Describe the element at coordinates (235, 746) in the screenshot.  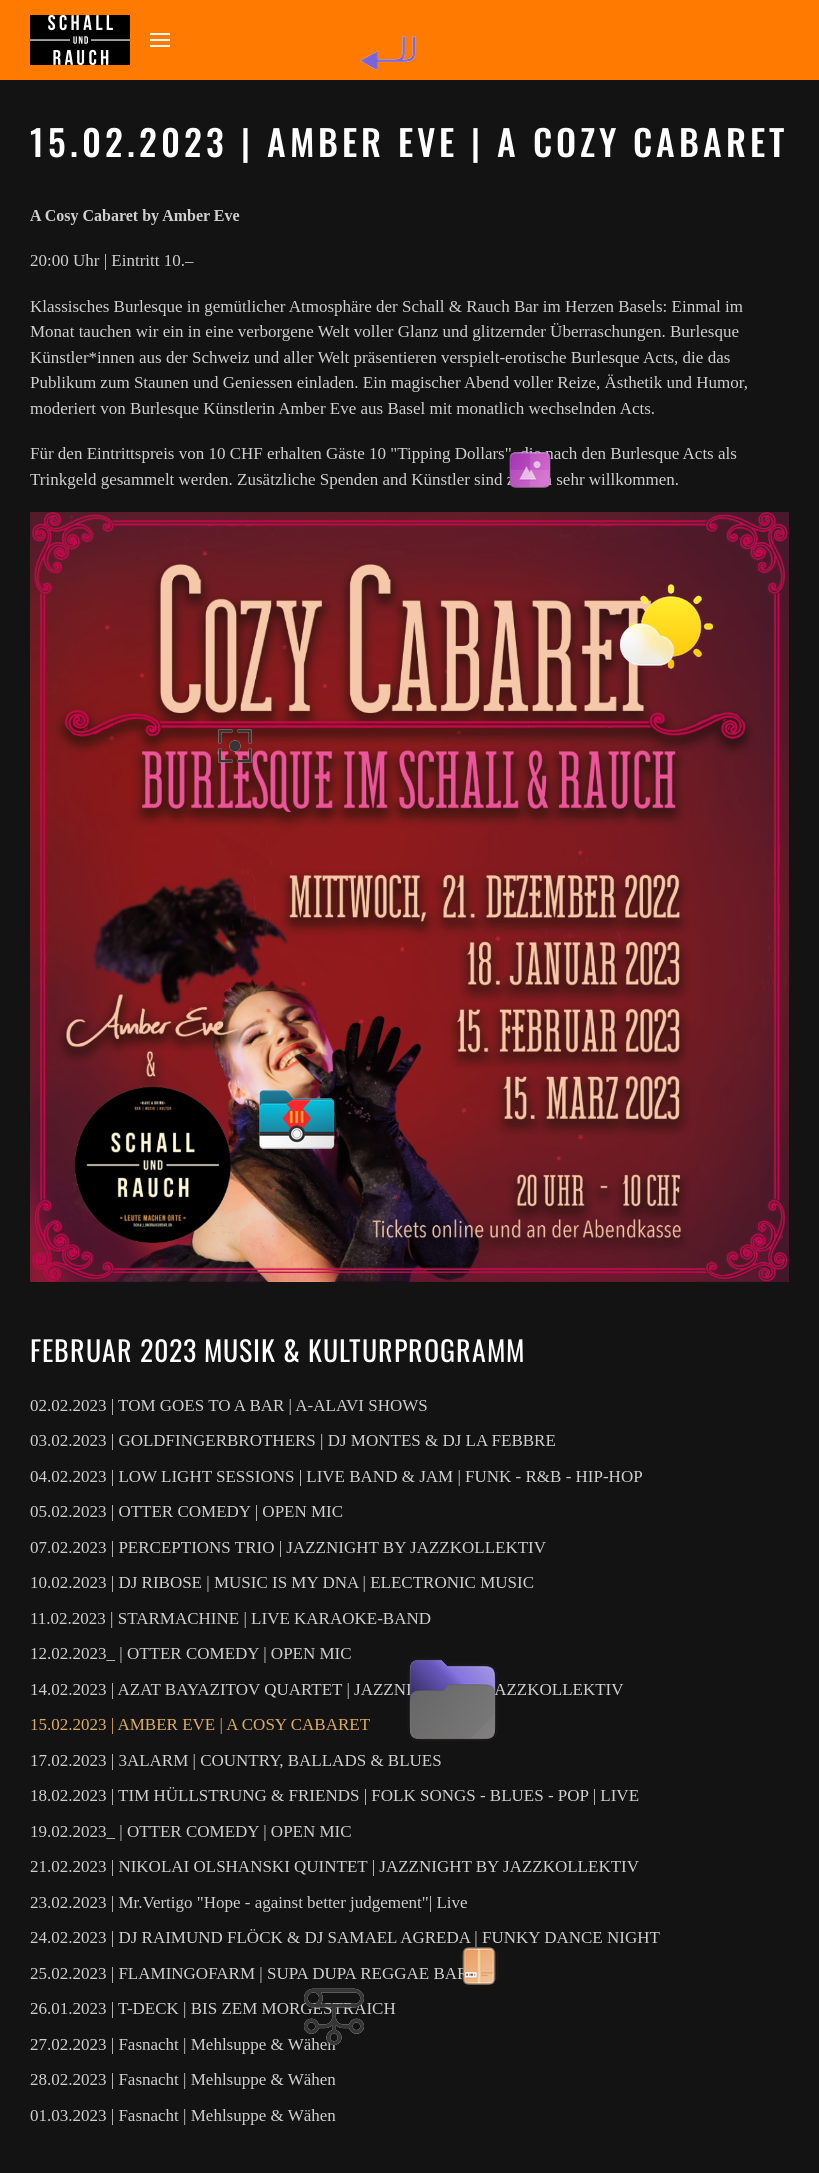
I see `screen recording or screen capture tool` at that location.